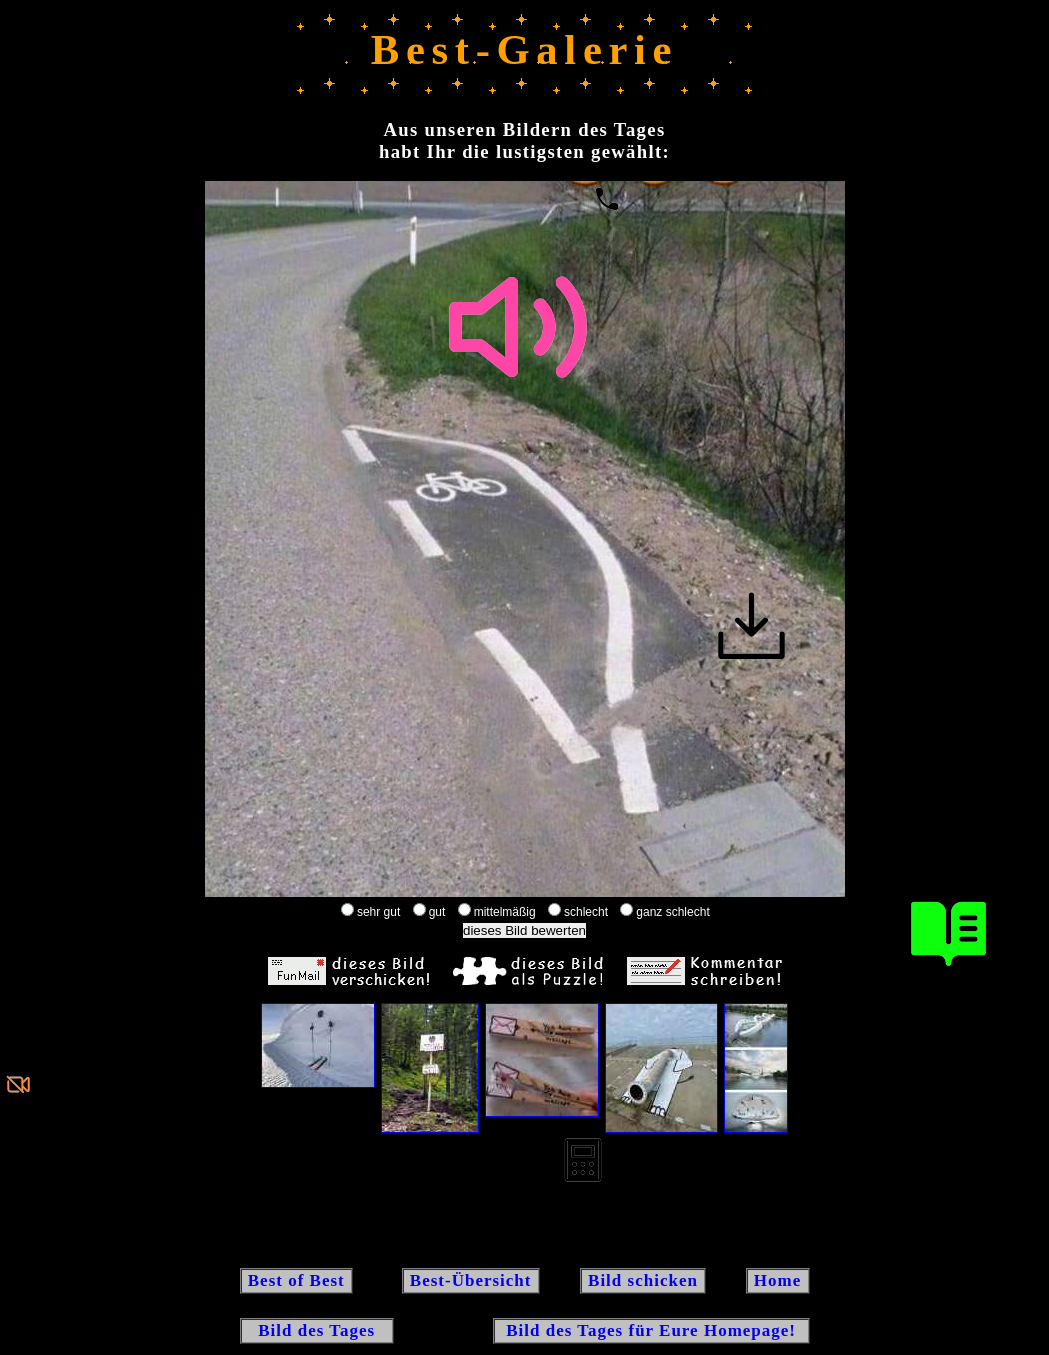 The image size is (1049, 1355). I want to click on download a file or document, so click(751, 628).